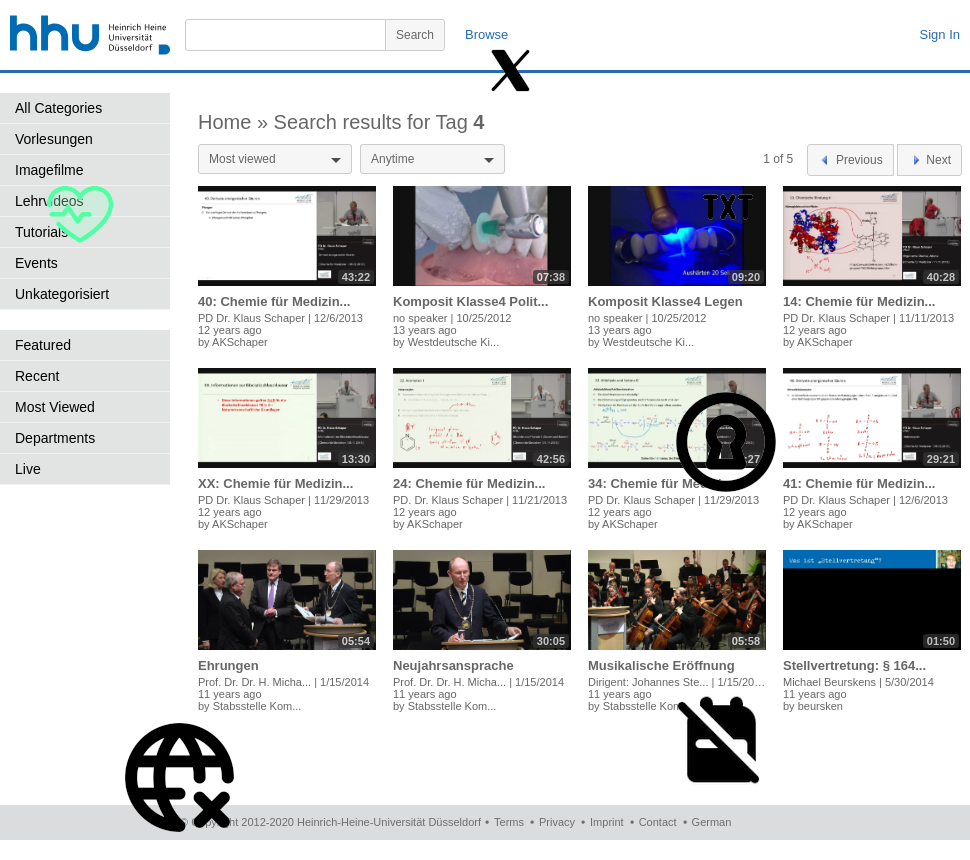 This screenshot has height=860, width=970. What do you see at coordinates (80, 212) in the screenshot?
I see `view health or fitness metrics` at bounding box center [80, 212].